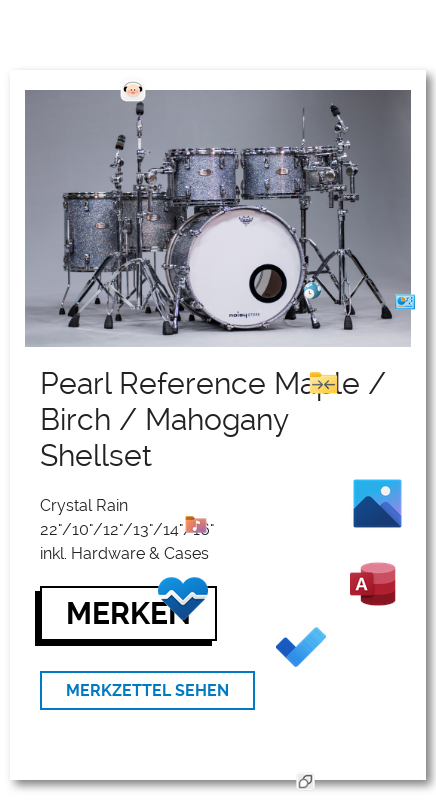 The image size is (436, 800). What do you see at coordinates (373, 584) in the screenshot?
I see `open Microsoft Access database application` at bounding box center [373, 584].